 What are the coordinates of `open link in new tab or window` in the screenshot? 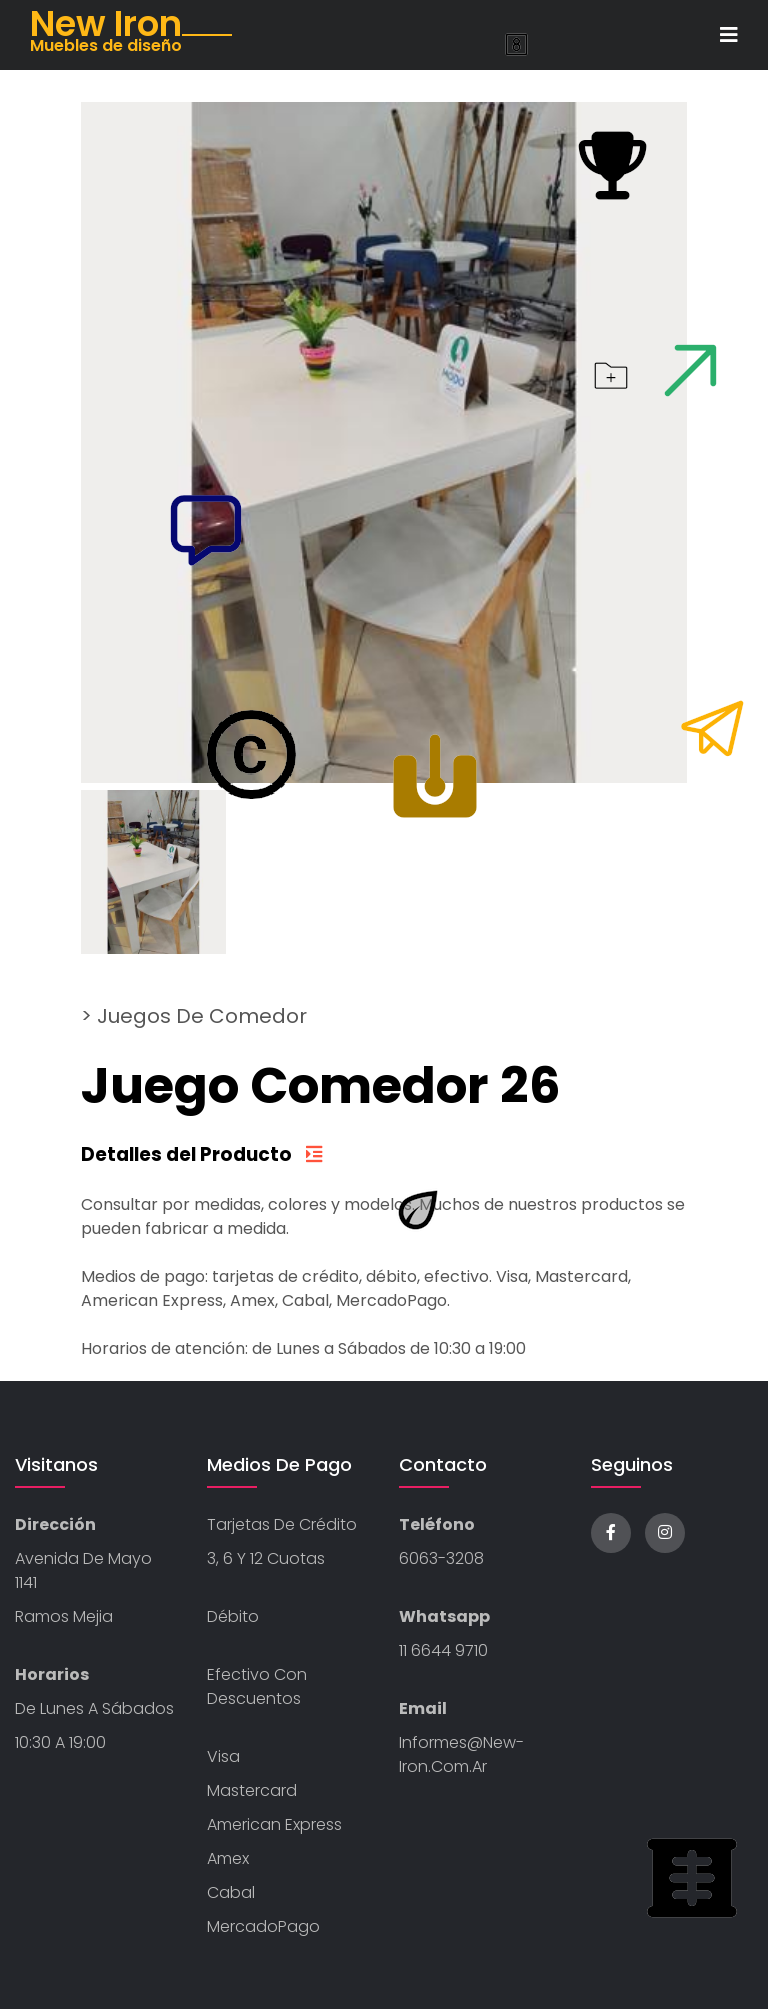 It's located at (688, 372).